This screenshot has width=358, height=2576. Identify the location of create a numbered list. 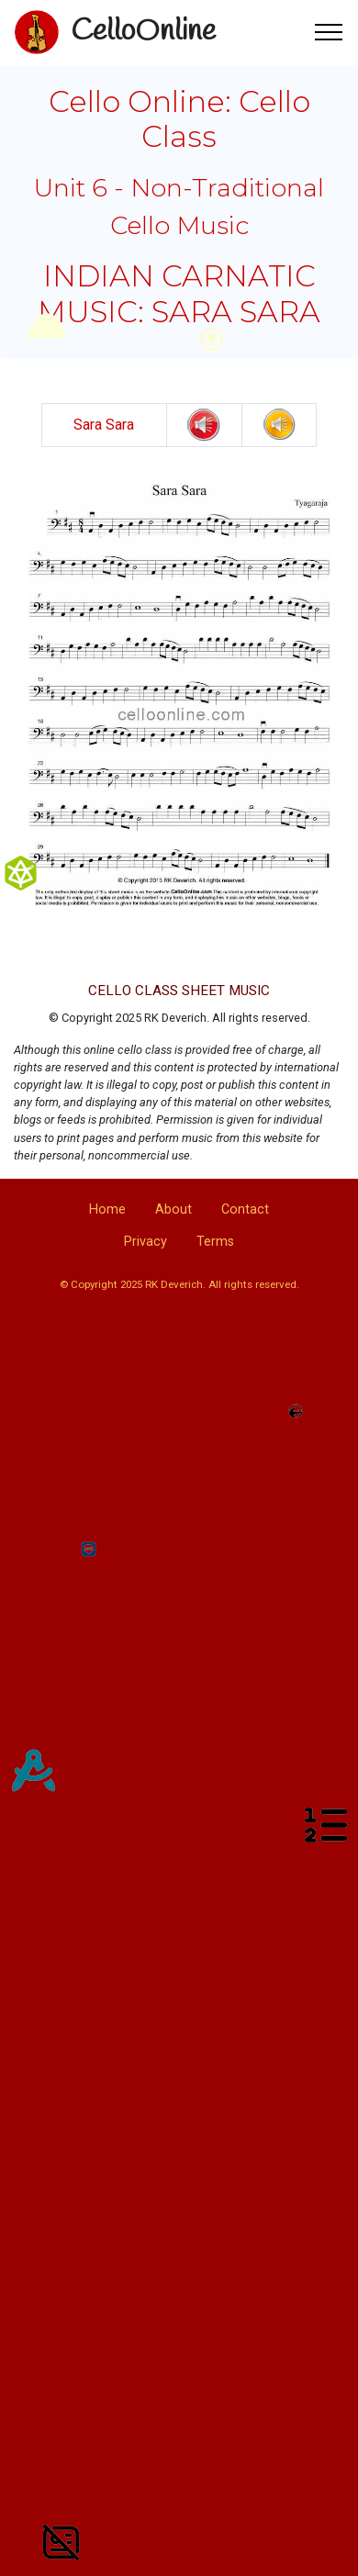
(326, 1825).